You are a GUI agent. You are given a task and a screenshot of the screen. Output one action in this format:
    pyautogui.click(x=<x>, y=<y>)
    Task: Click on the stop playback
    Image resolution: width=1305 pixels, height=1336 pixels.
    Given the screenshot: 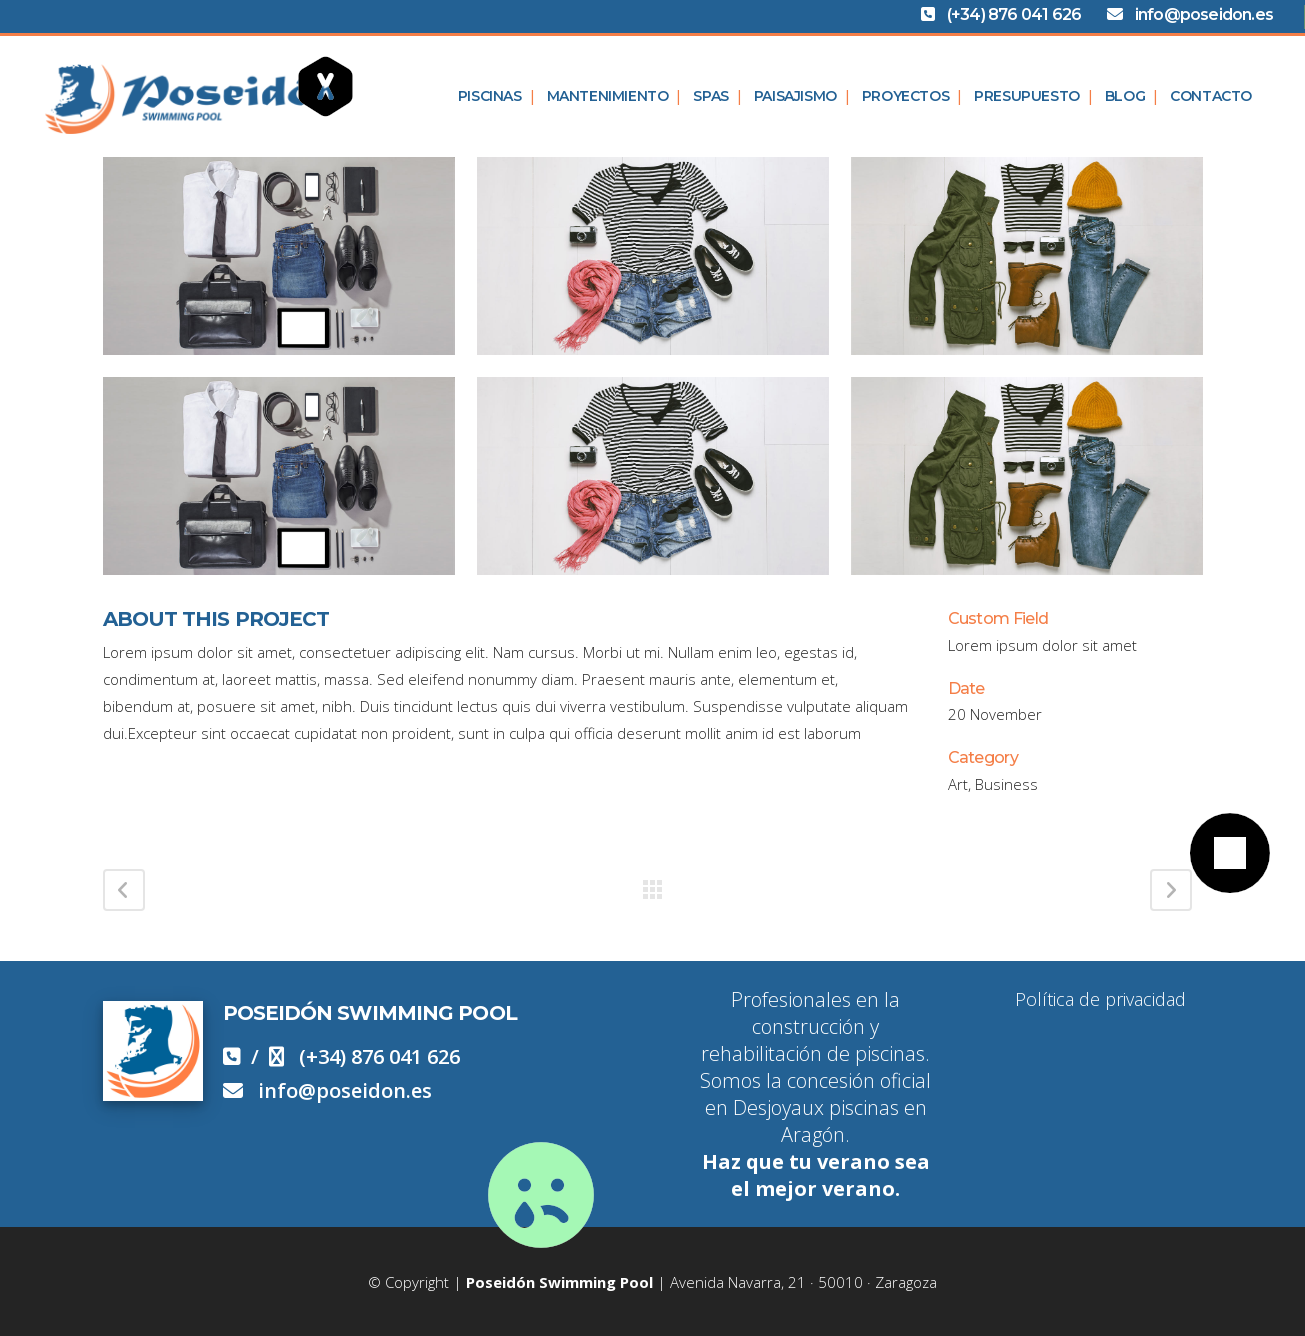 What is the action you would take?
    pyautogui.click(x=1230, y=853)
    